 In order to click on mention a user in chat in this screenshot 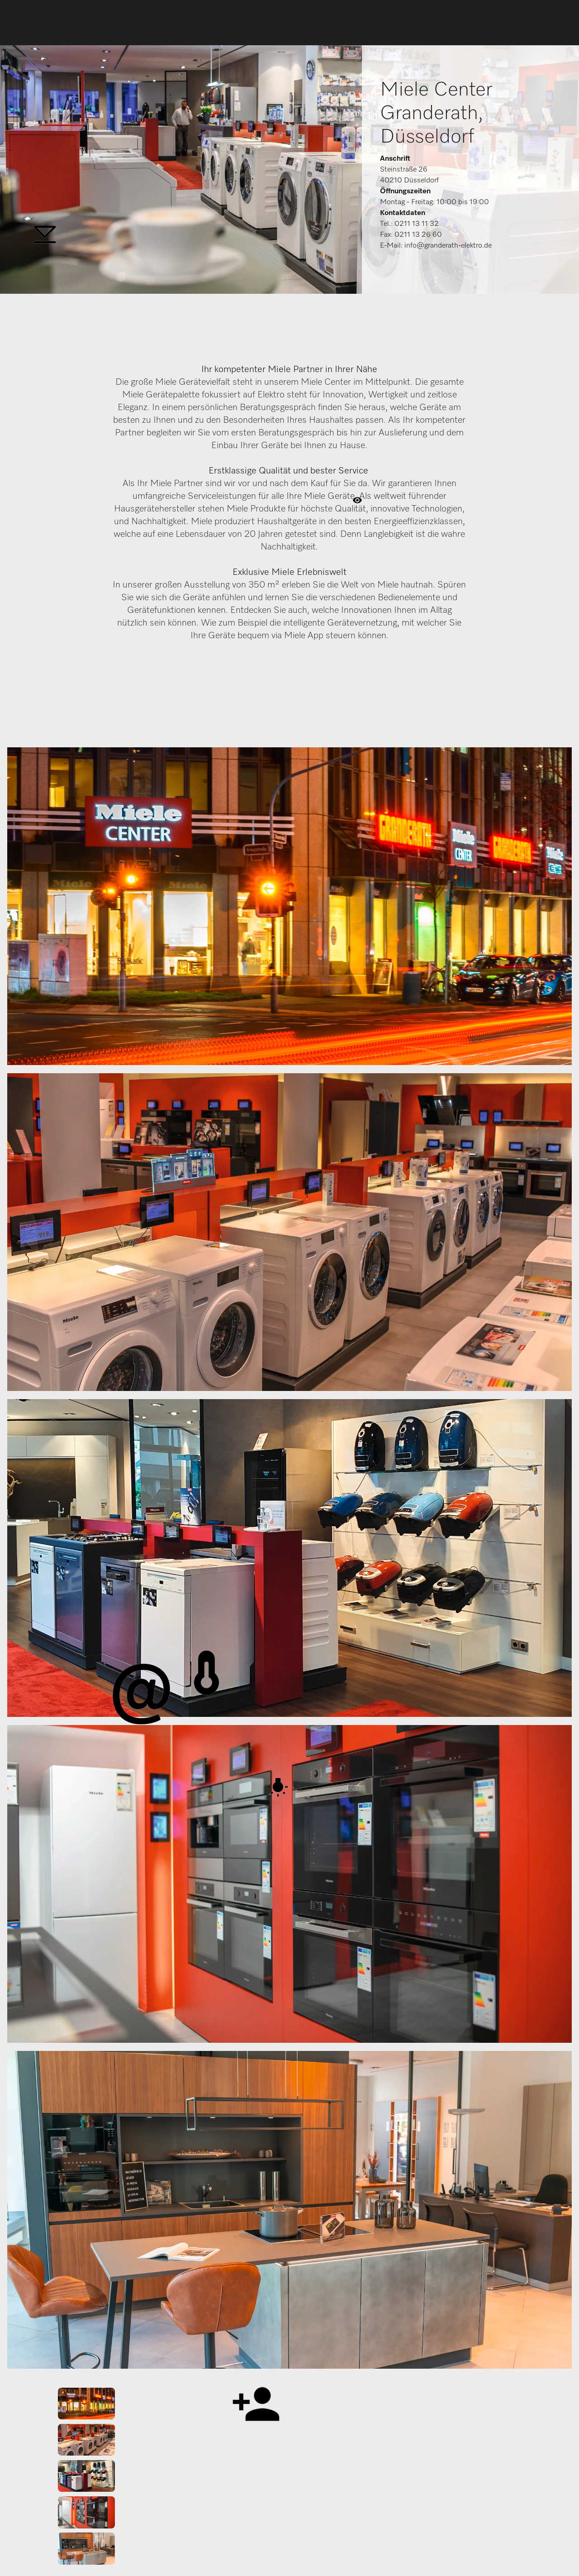, I will do `click(141, 1694)`.